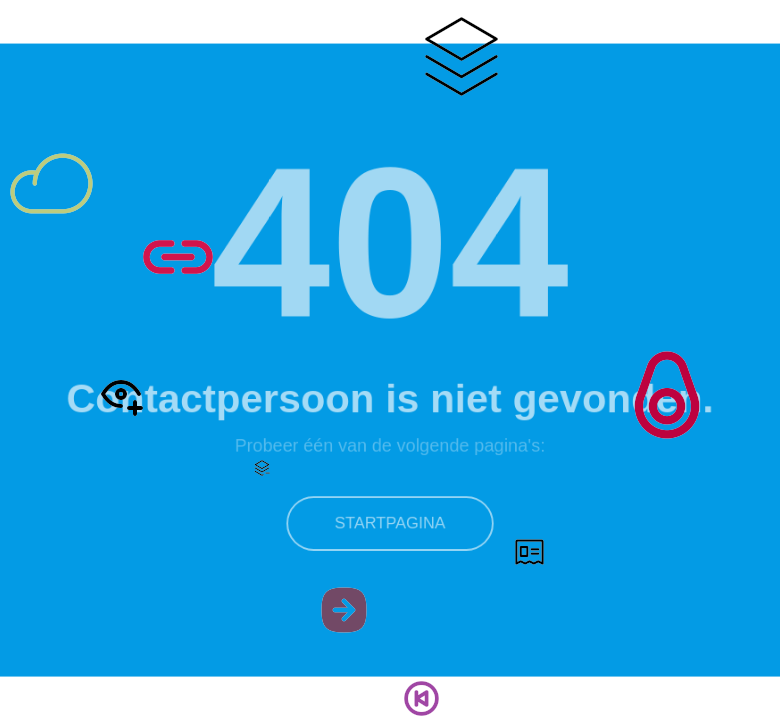 Image resolution: width=780 pixels, height=720 pixels. I want to click on skip to previous track, so click(421, 698).